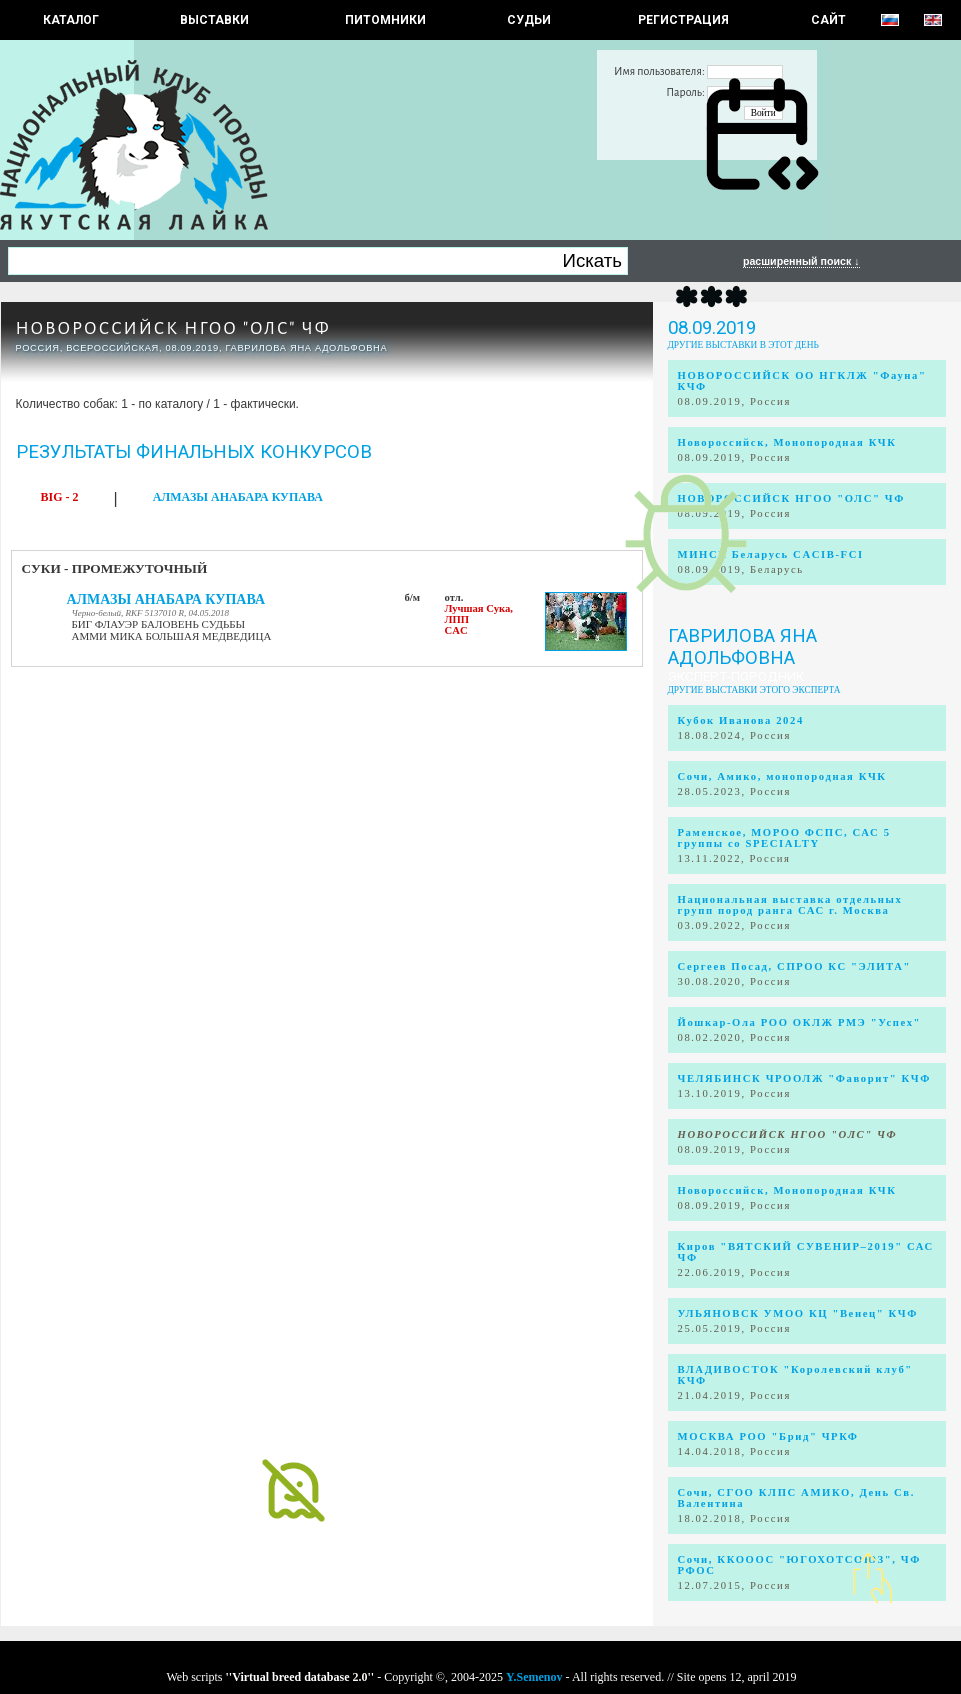 This screenshot has height=1694, width=961. What do you see at coordinates (711, 296) in the screenshot?
I see `enter or manage your password` at bounding box center [711, 296].